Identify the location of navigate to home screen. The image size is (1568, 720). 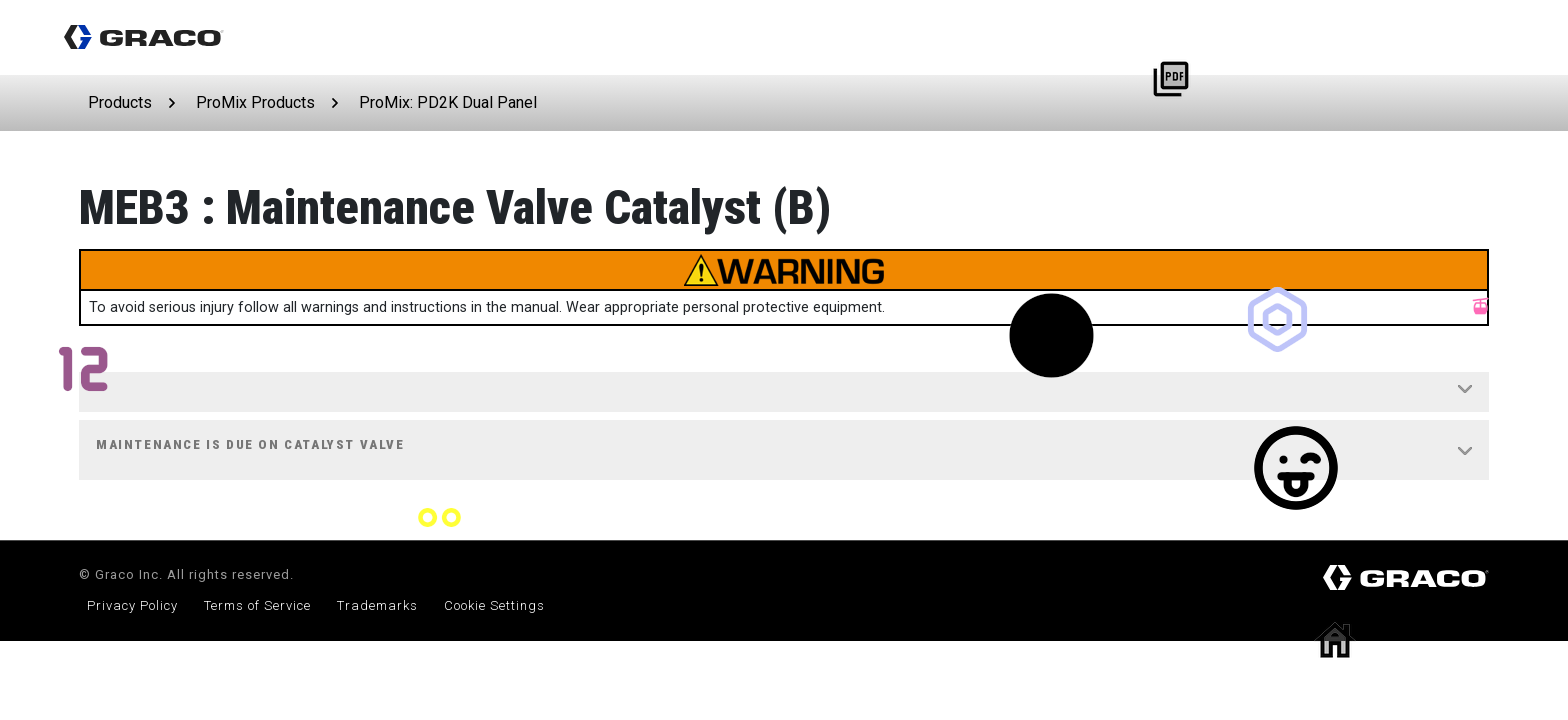
(1335, 641).